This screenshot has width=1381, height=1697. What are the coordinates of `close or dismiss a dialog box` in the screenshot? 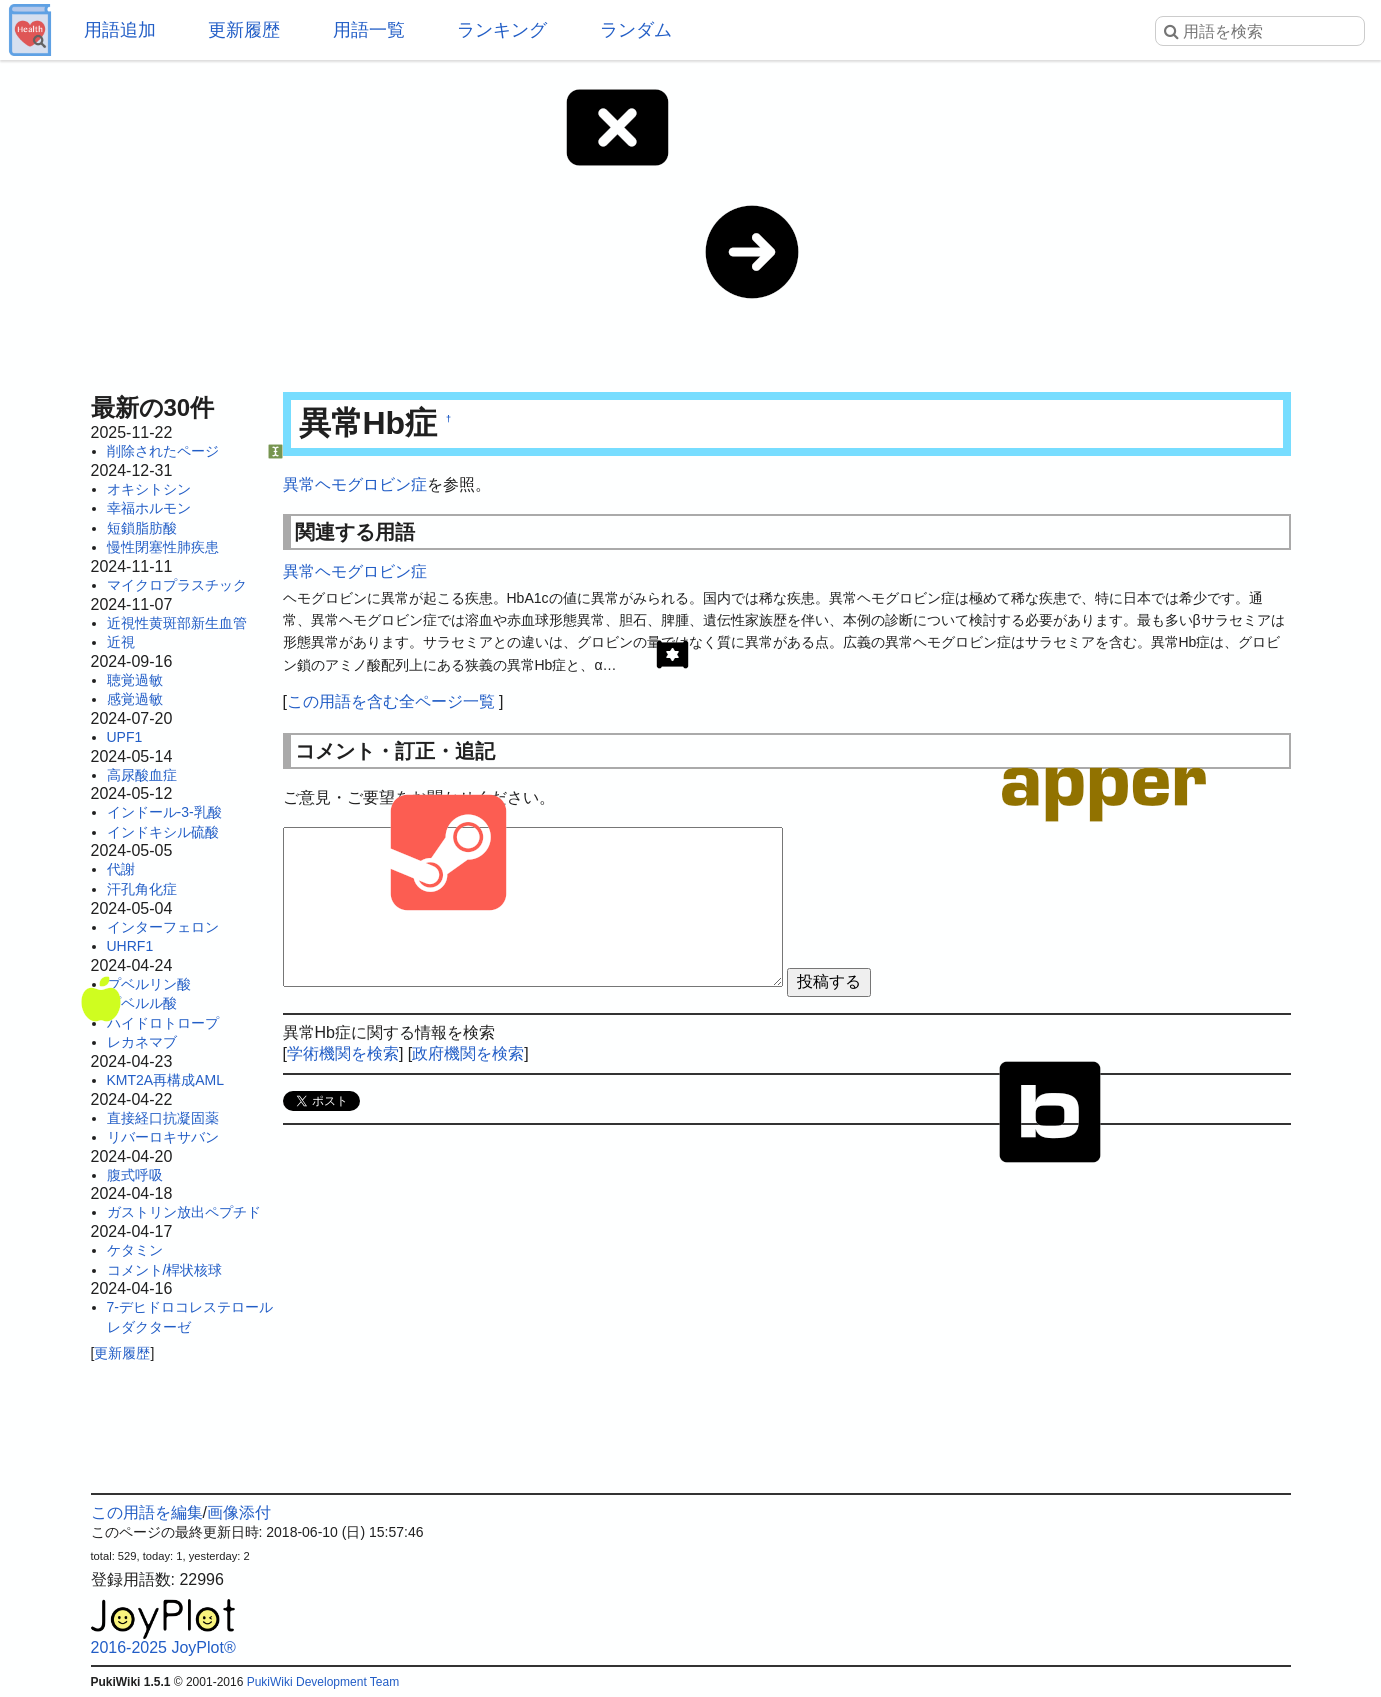 It's located at (617, 127).